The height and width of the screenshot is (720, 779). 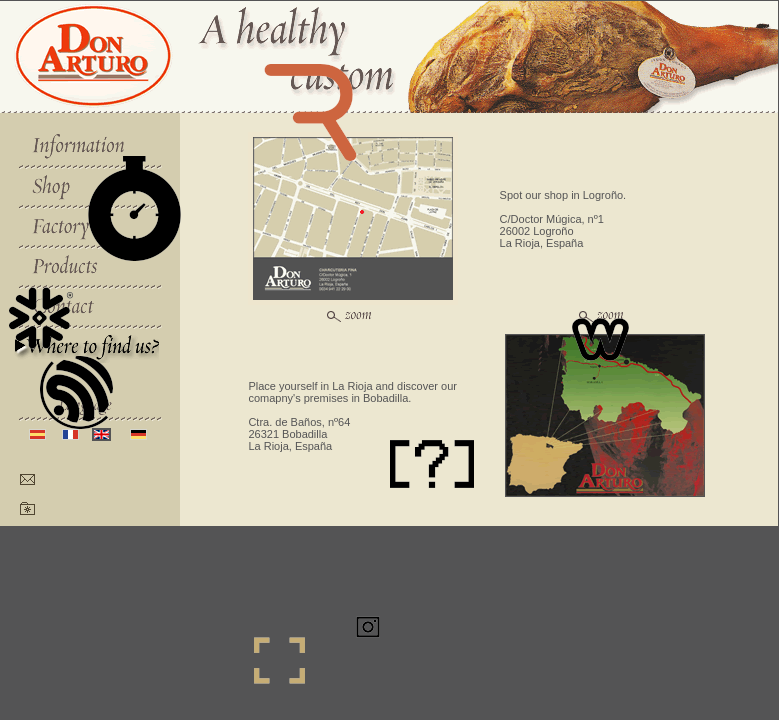 What do you see at coordinates (432, 464) in the screenshot?
I see `visit the Philadelphia Inquirer website` at bounding box center [432, 464].